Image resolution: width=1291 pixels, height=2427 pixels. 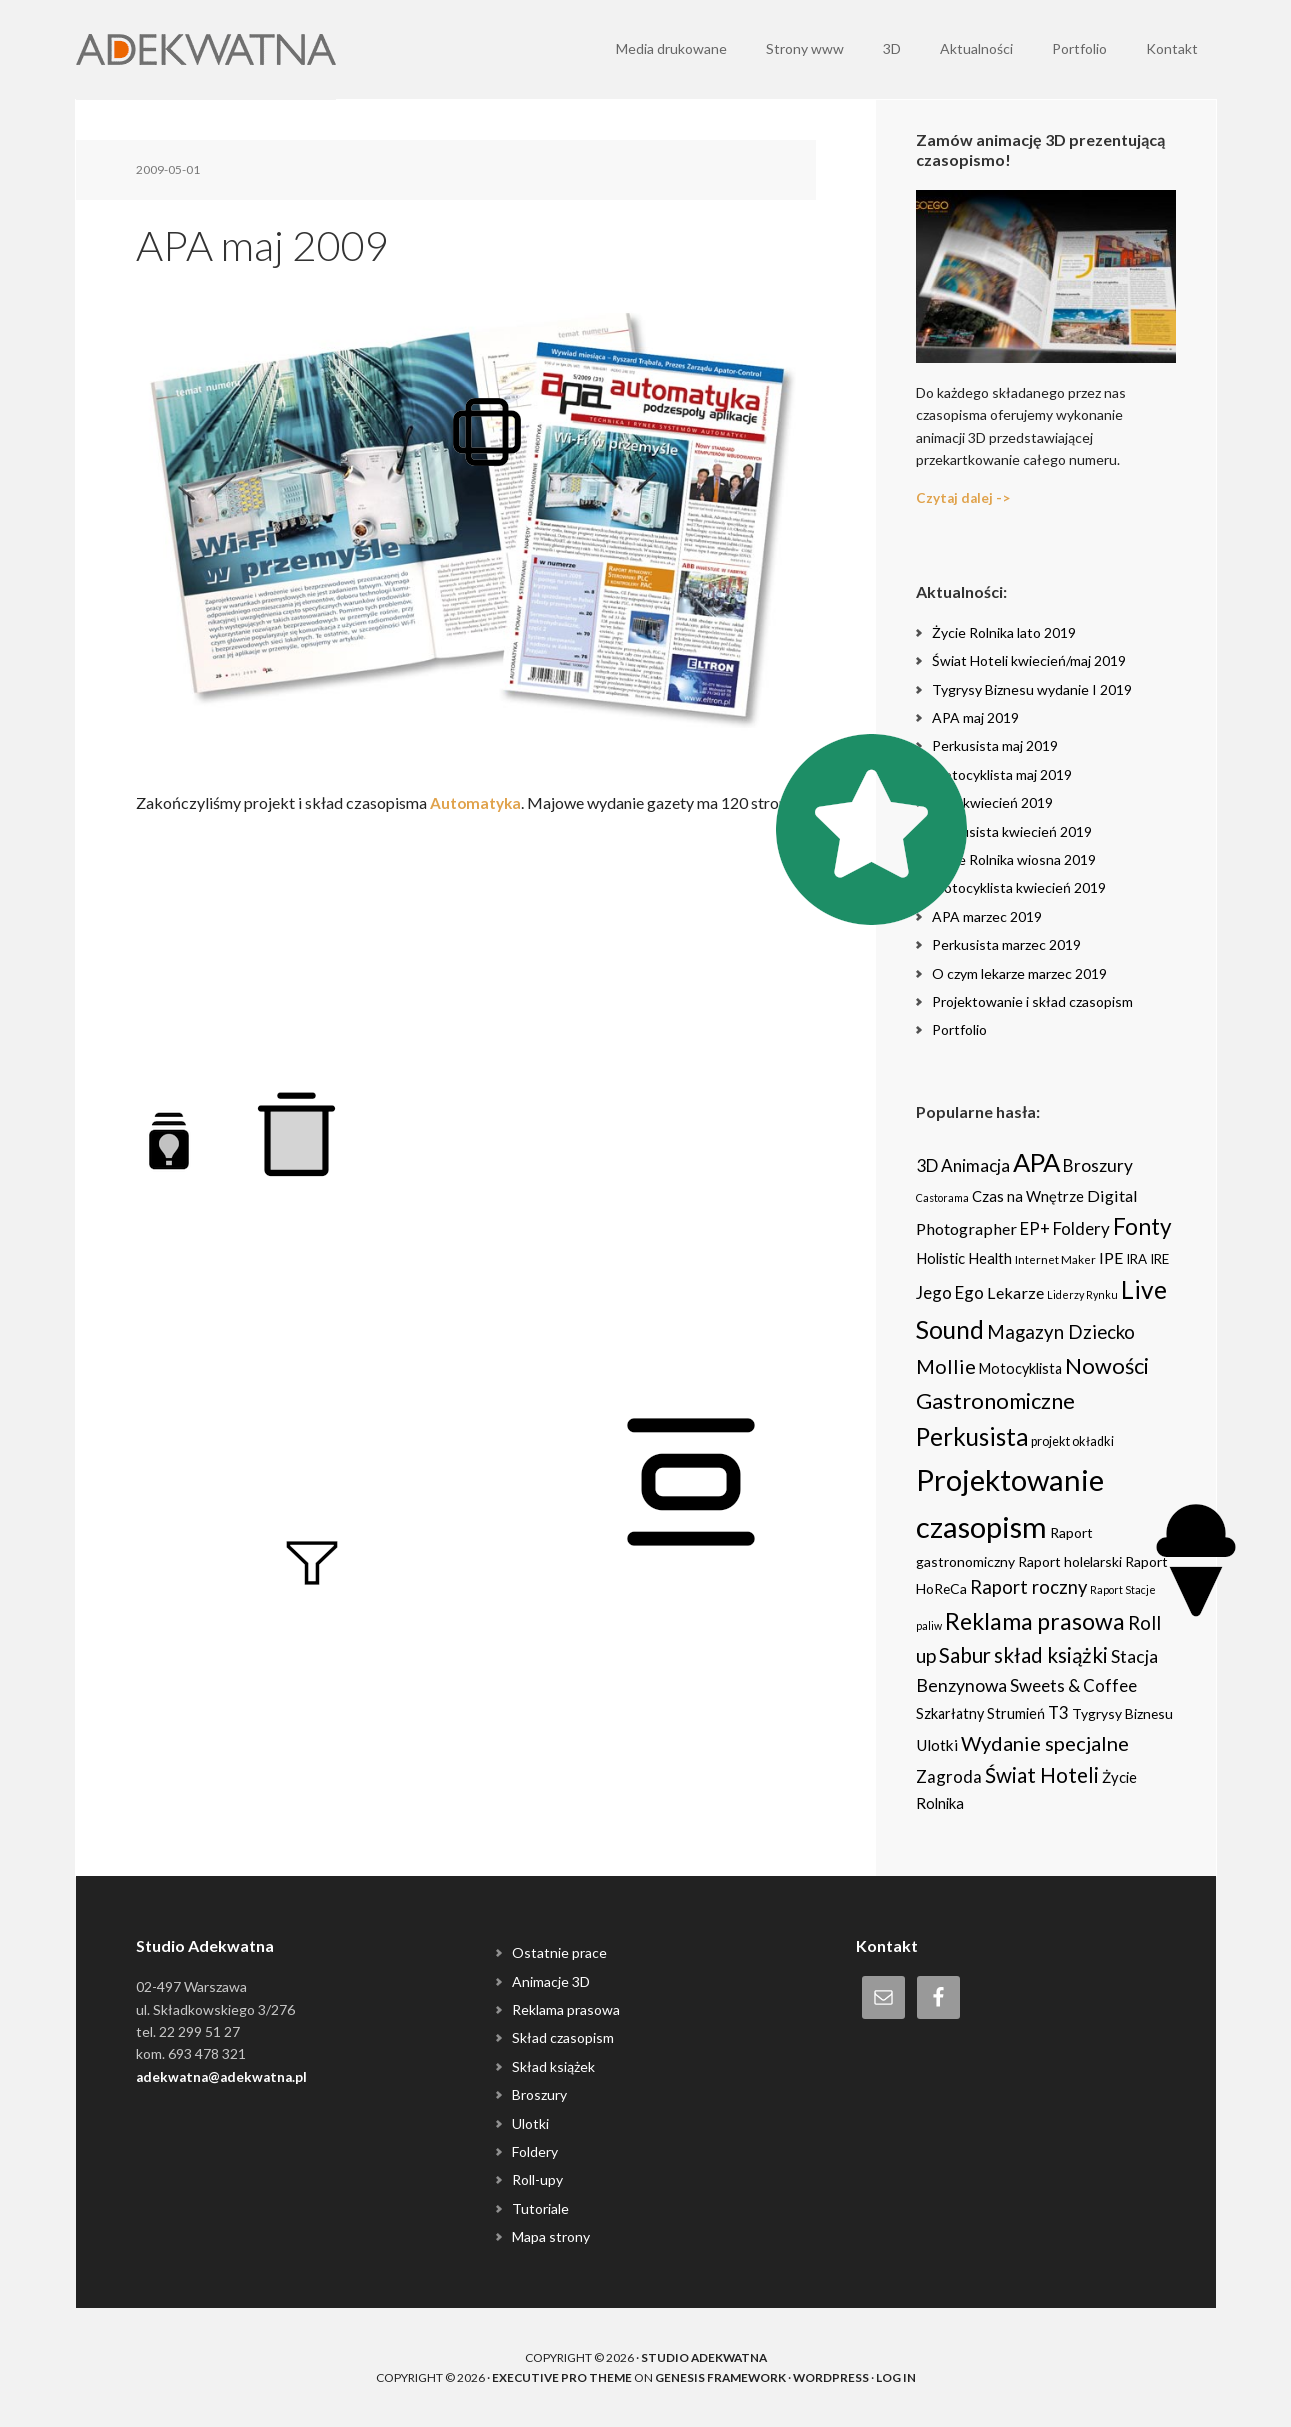 I want to click on filter or sort list items, so click(x=312, y=1563).